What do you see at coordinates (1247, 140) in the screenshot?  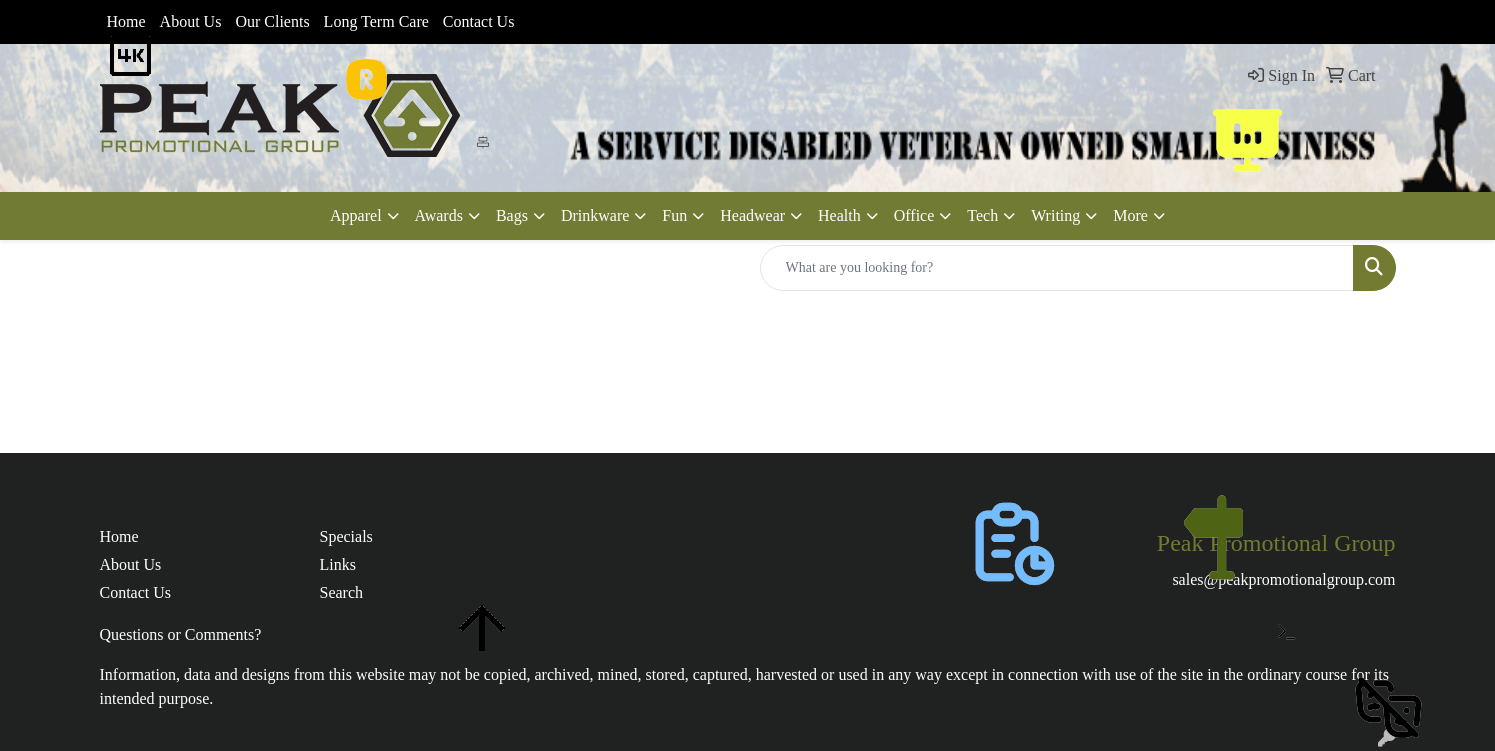 I see `view presentation analytics` at bounding box center [1247, 140].